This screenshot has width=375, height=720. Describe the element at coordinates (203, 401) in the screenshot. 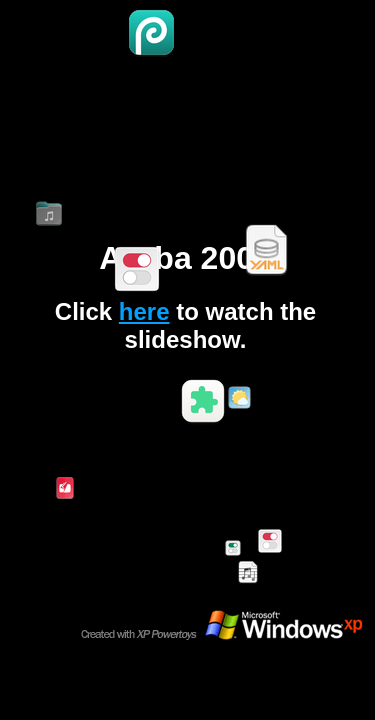

I see `open palapeli puzzle game` at that location.